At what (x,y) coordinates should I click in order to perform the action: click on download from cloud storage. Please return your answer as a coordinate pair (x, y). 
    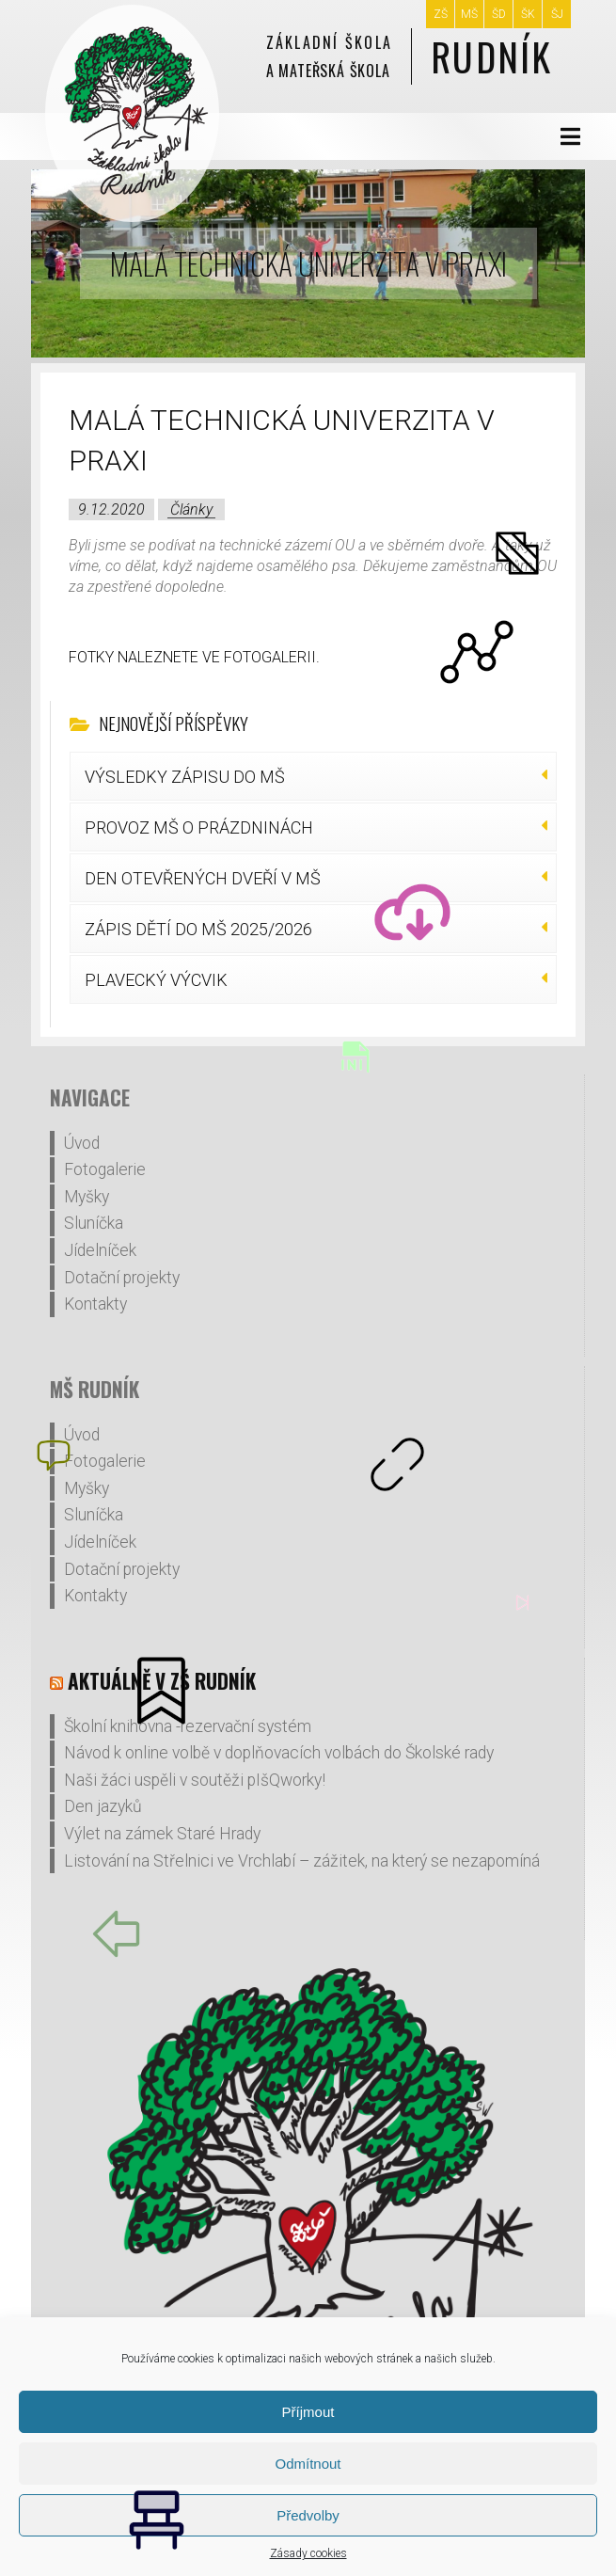
    Looking at the image, I should click on (412, 912).